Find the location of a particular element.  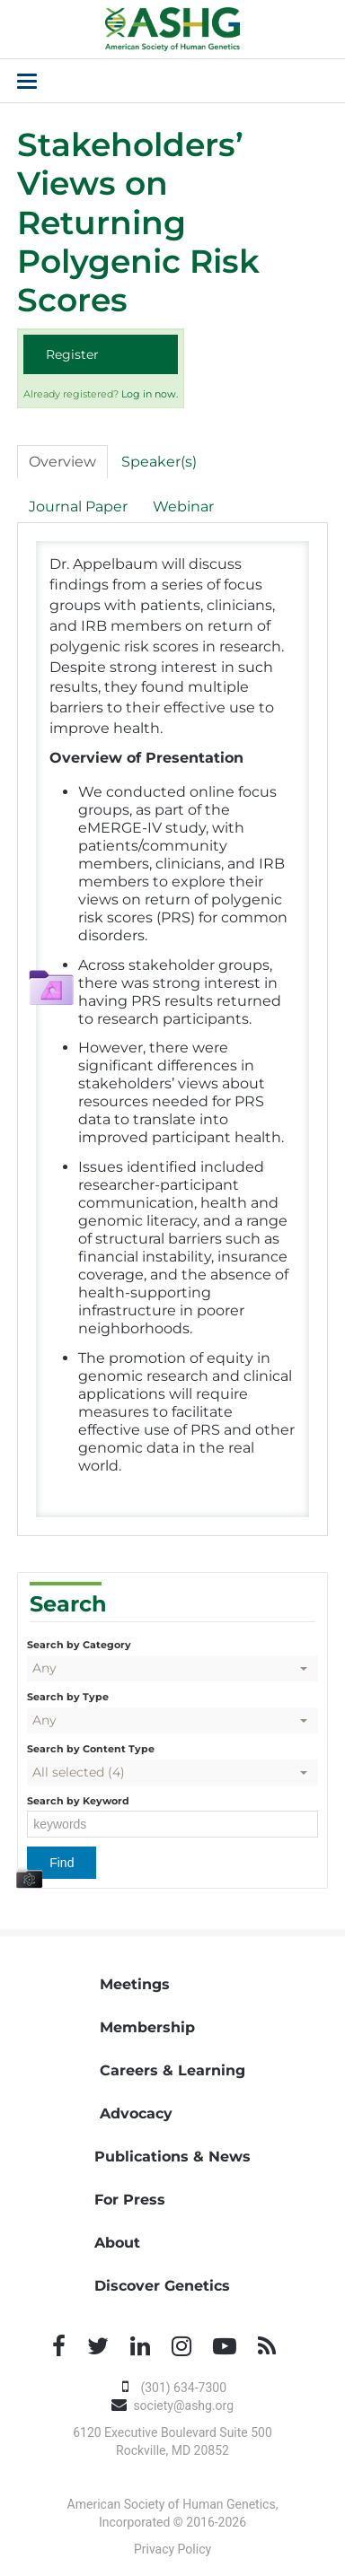

open affinity photo project files folder is located at coordinates (51, 989).